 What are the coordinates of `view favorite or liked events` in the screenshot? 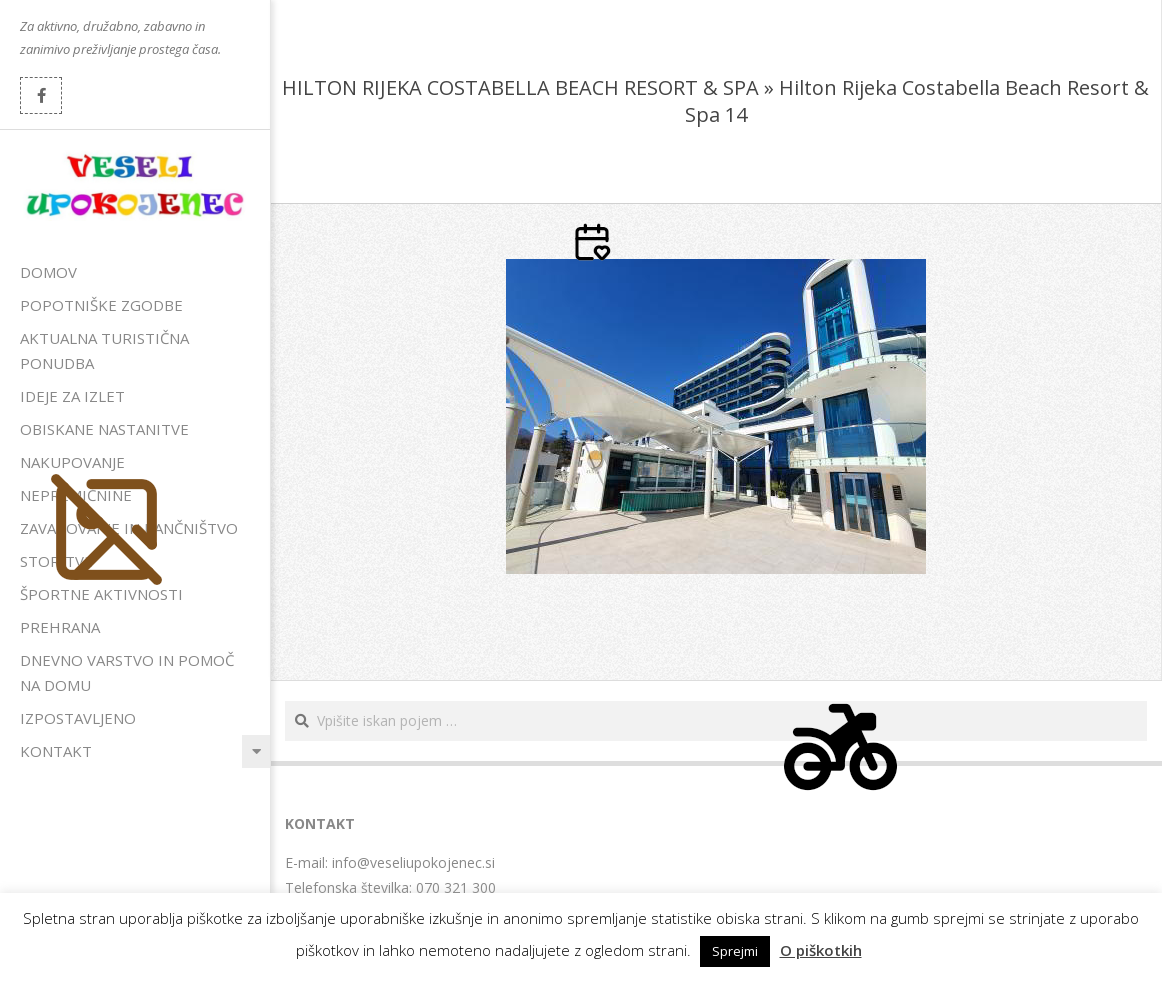 It's located at (592, 242).